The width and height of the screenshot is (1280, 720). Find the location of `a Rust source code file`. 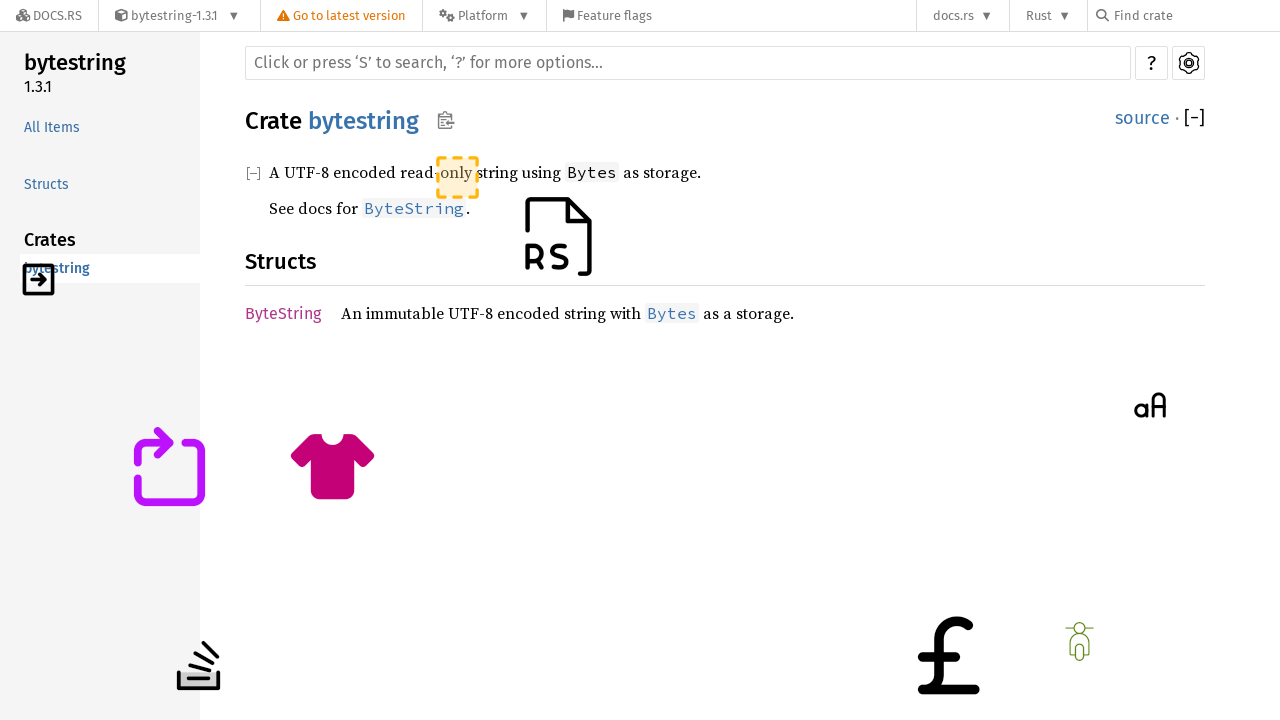

a Rust source code file is located at coordinates (558, 236).